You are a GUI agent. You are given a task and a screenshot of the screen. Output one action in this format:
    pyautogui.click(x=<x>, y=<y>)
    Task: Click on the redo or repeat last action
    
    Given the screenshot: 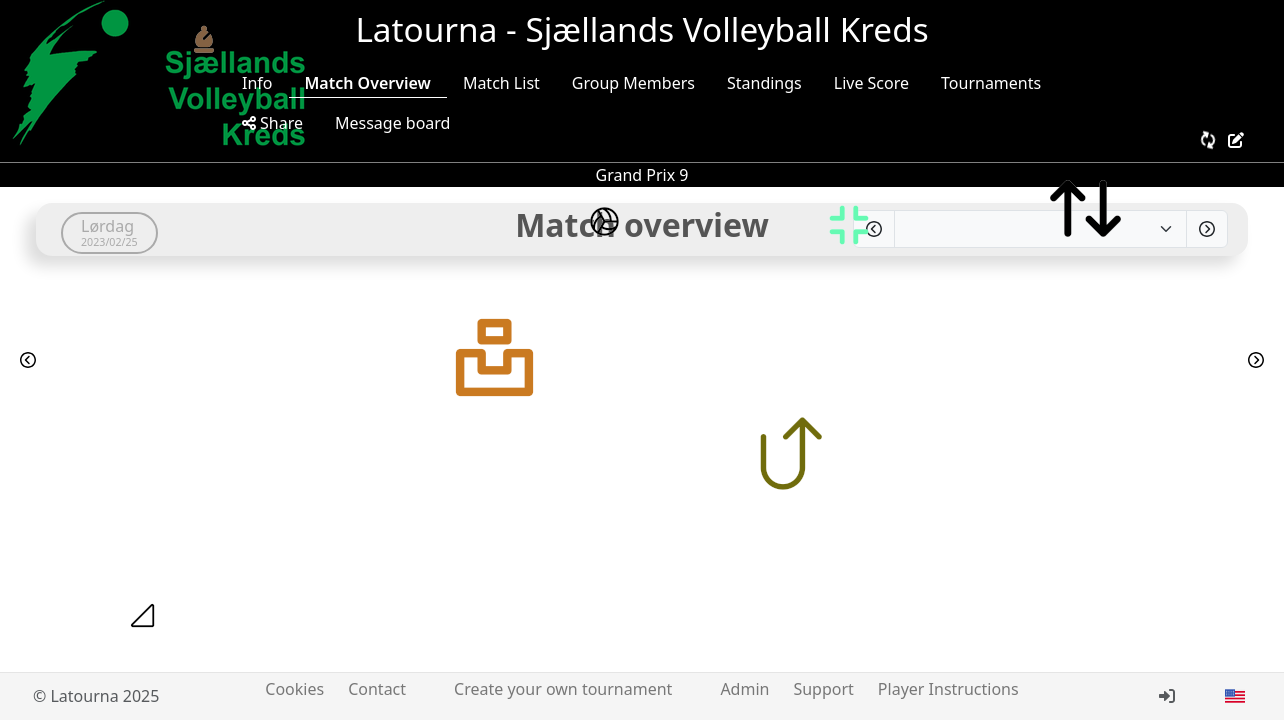 What is the action you would take?
    pyautogui.click(x=788, y=453)
    